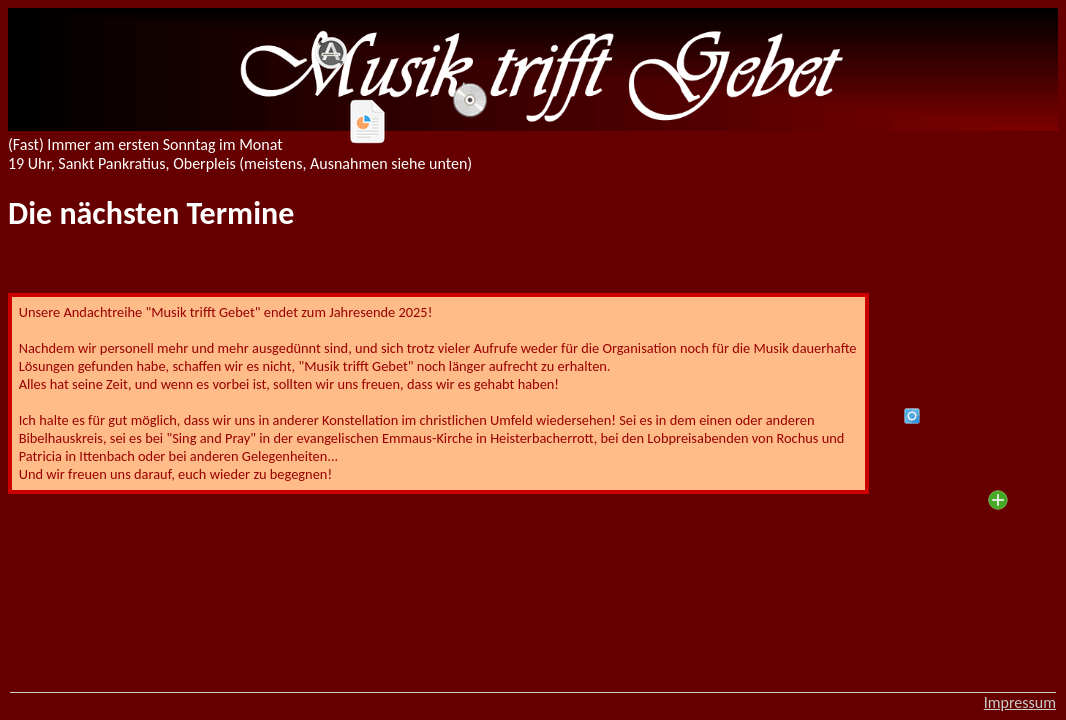 The width and height of the screenshot is (1066, 720). Describe the element at coordinates (331, 53) in the screenshot. I see `check for available software updates` at that location.